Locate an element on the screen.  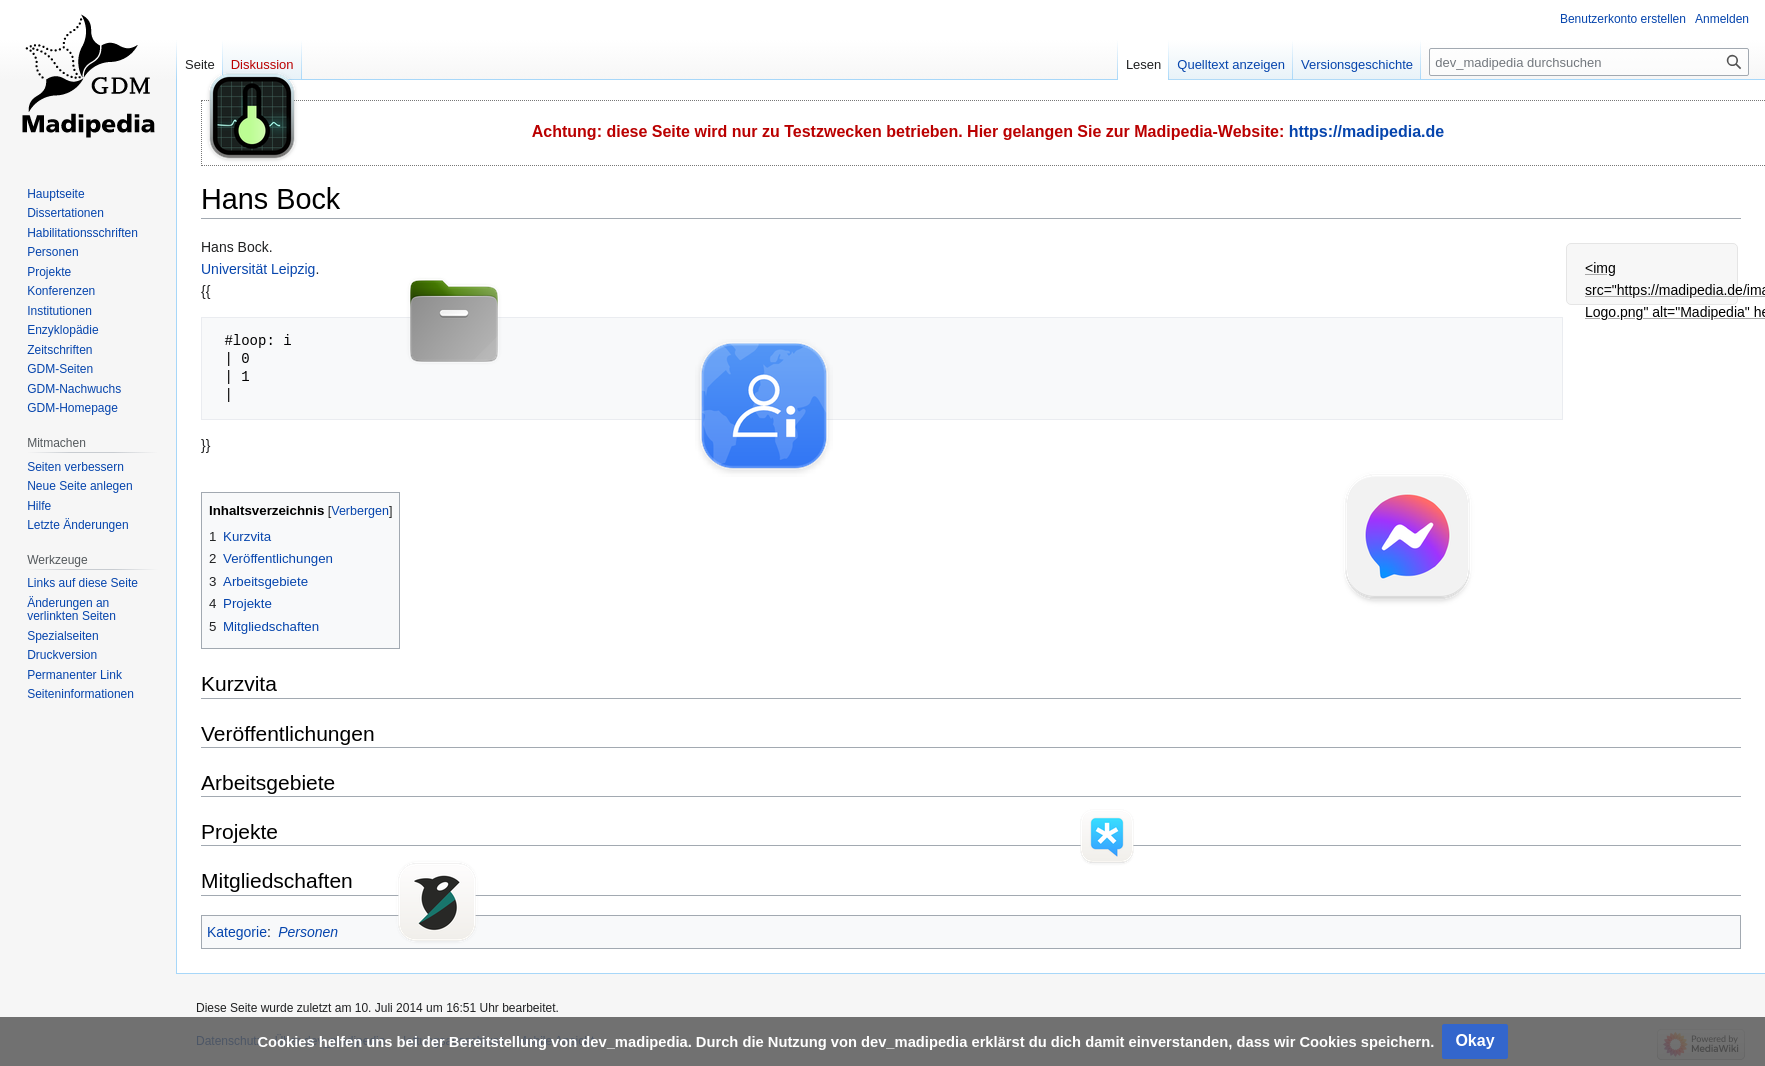
open the file manager application is located at coordinates (454, 321).